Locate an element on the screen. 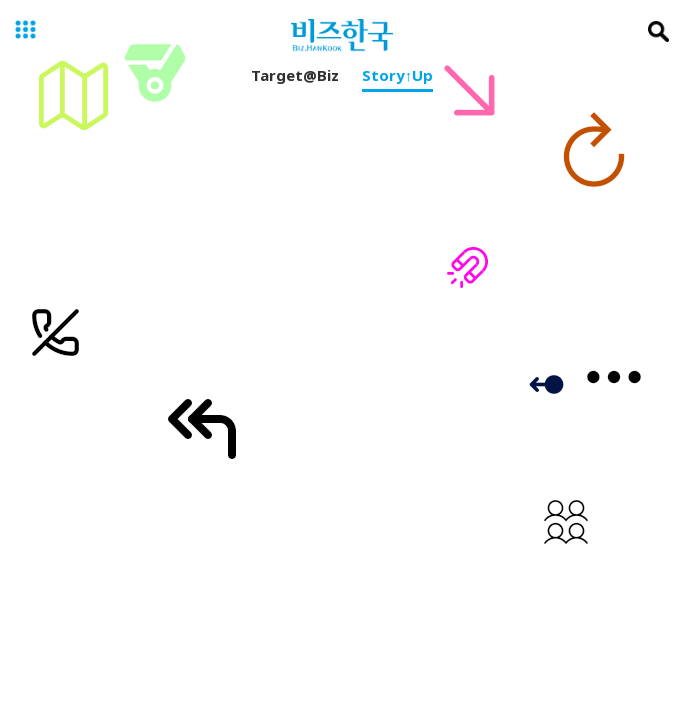 This screenshot has height=720, width=684. refresh the current page or content is located at coordinates (594, 150).